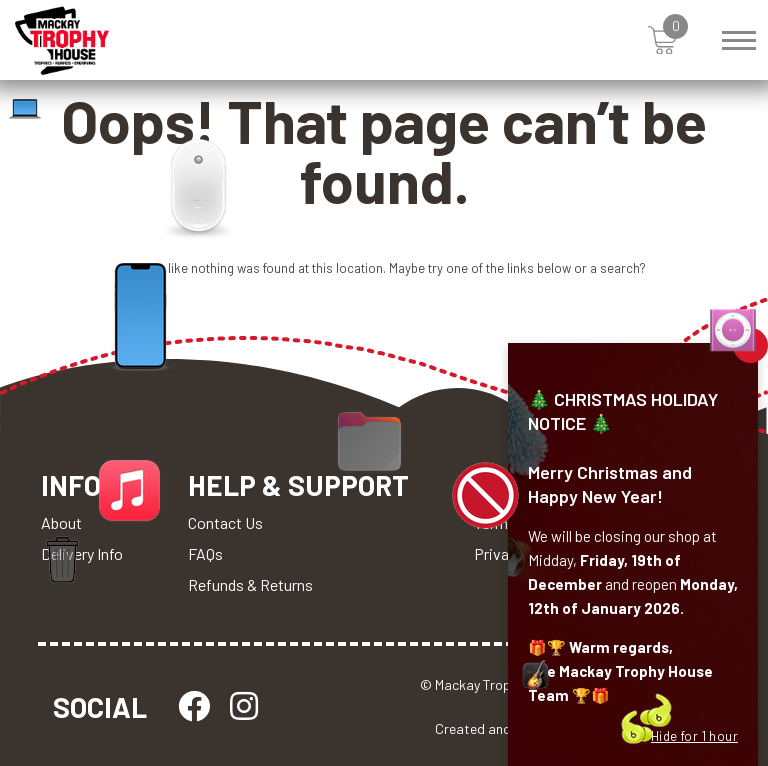 This screenshot has width=768, height=766. What do you see at coordinates (485, 495) in the screenshot?
I see `delete selected email message` at bounding box center [485, 495].